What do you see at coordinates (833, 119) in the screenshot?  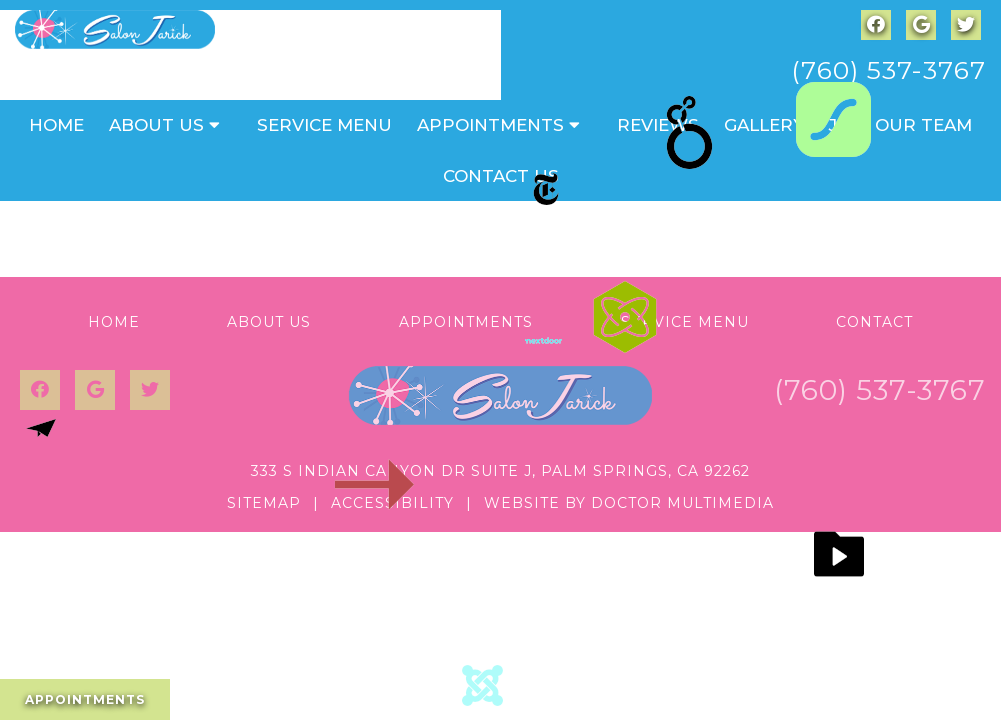 I see `open lottiefiles app` at bounding box center [833, 119].